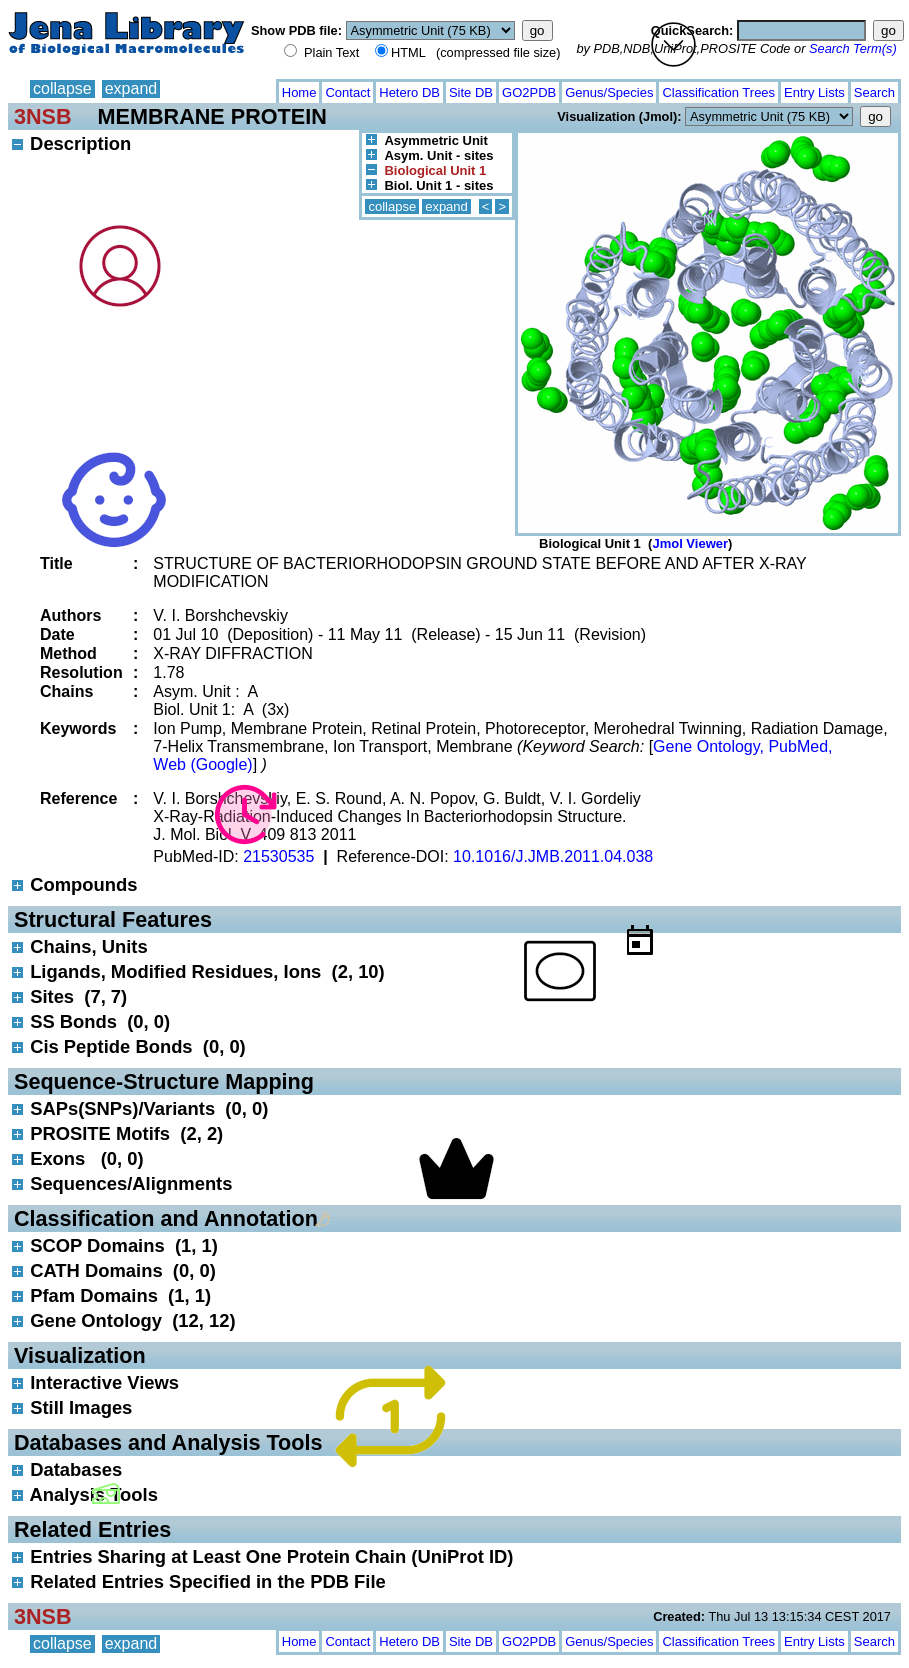 This screenshot has width=909, height=1668. I want to click on access parental or child-friendly mode, so click(114, 500).